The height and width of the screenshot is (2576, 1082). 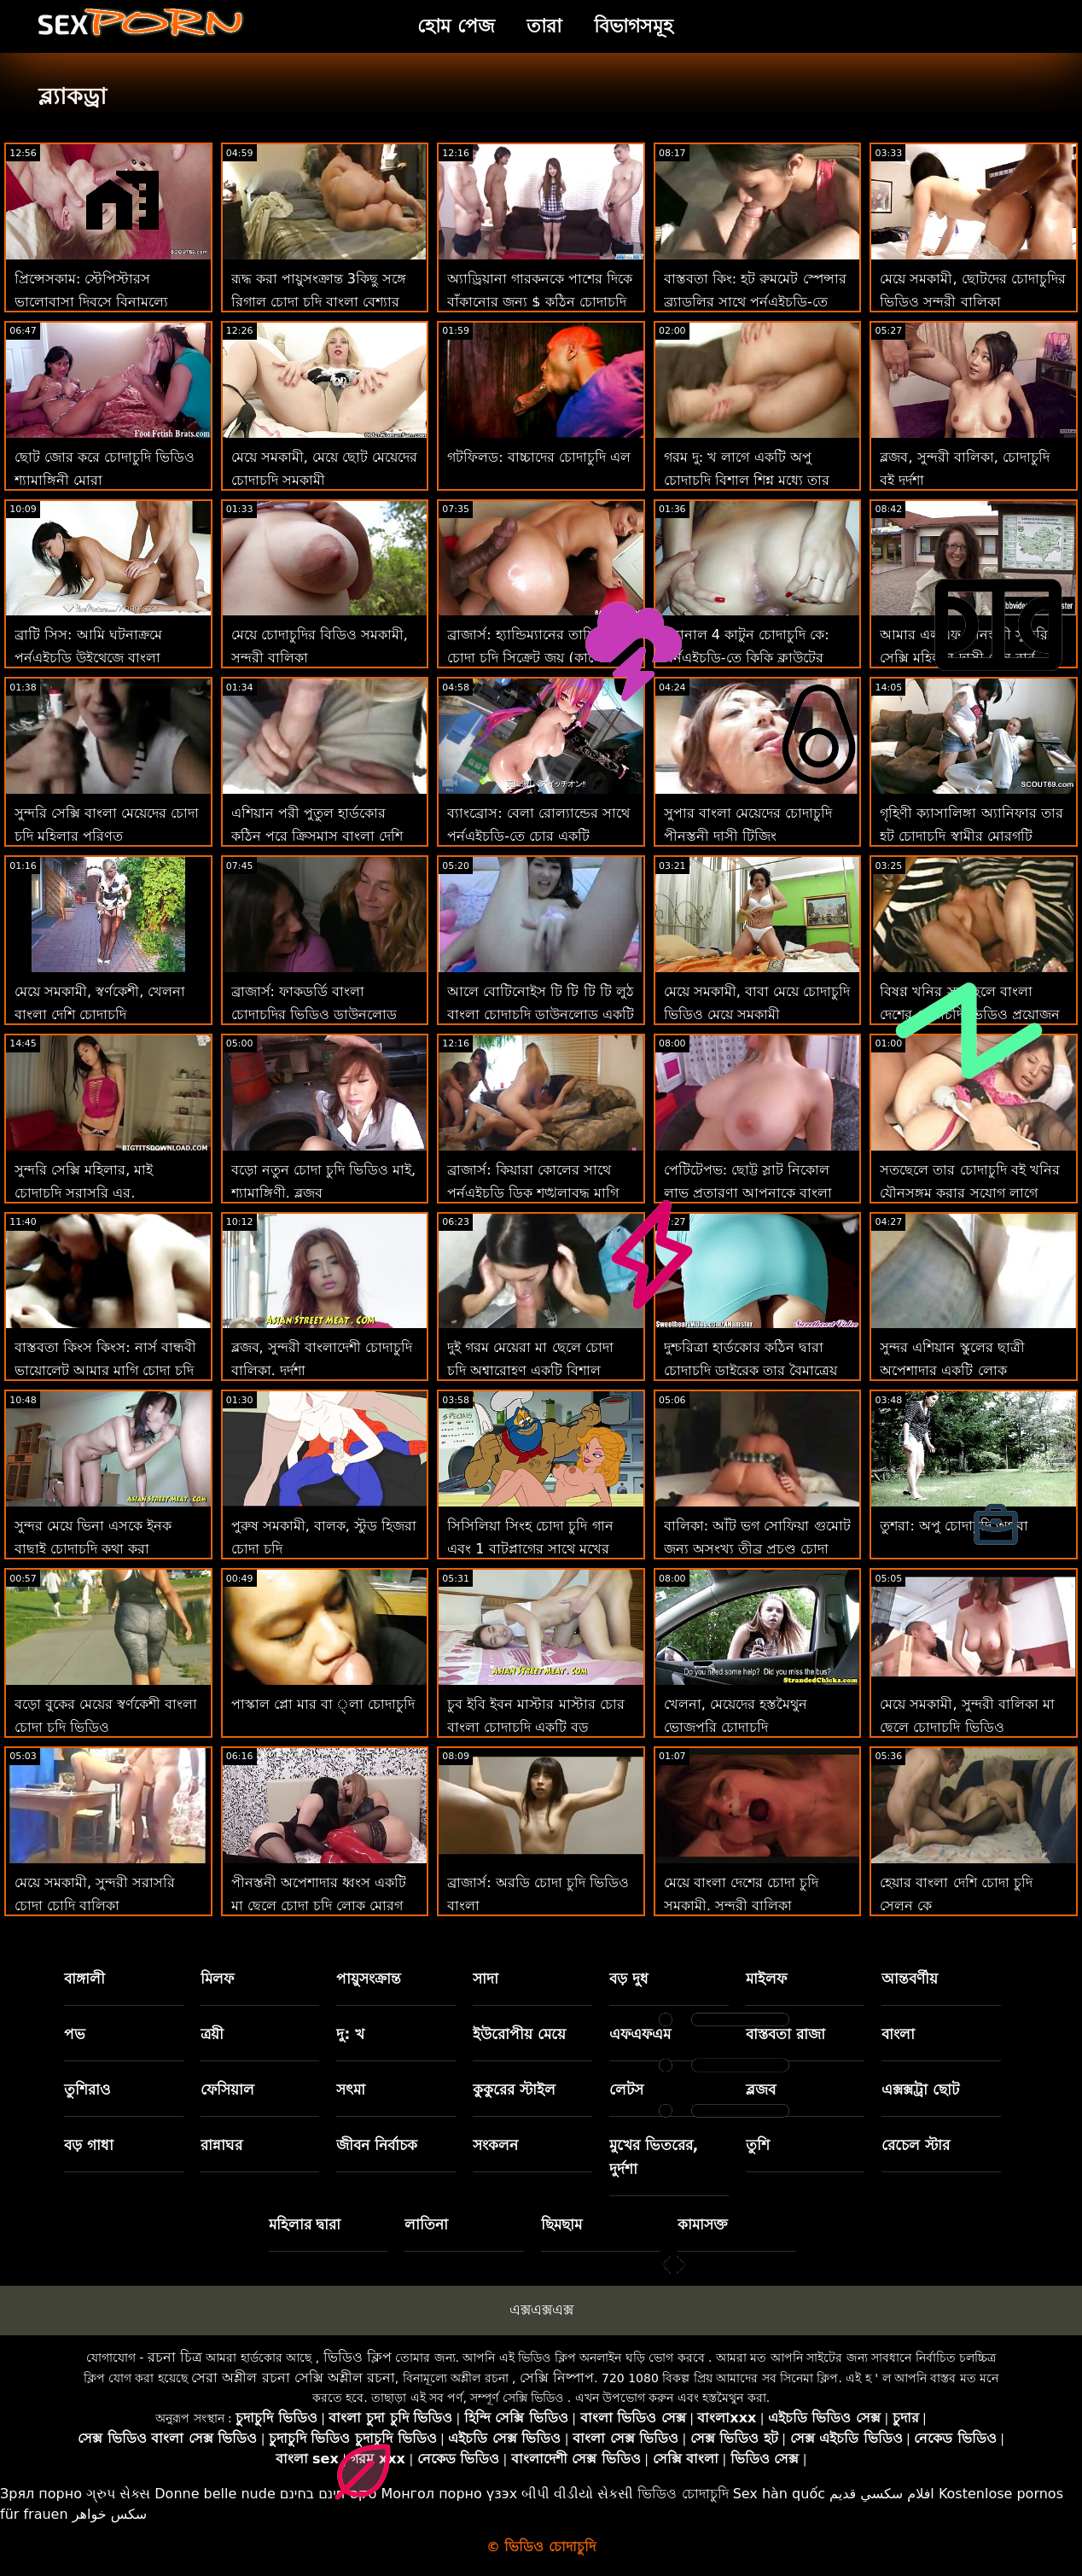 I want to click on indicates thunderstorm weather conditions, so click(x=633, y=650).